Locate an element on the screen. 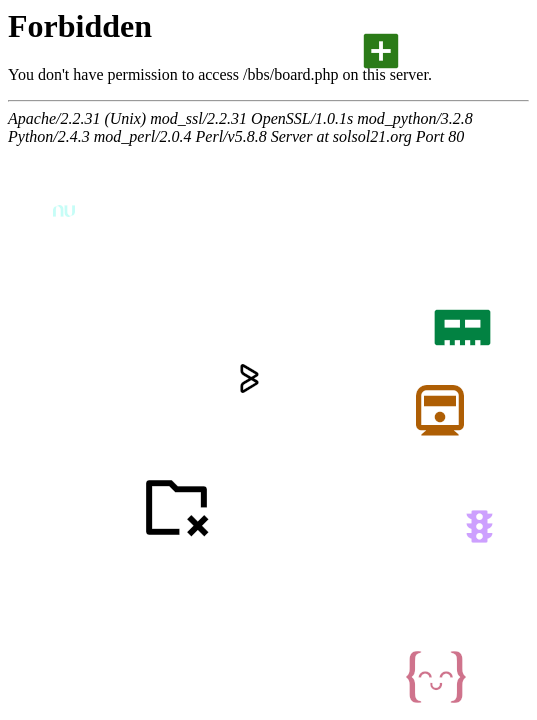 The width and height of the screenshot is (537, 720). view train schedules or transit options is located at coordinates (440, 409).